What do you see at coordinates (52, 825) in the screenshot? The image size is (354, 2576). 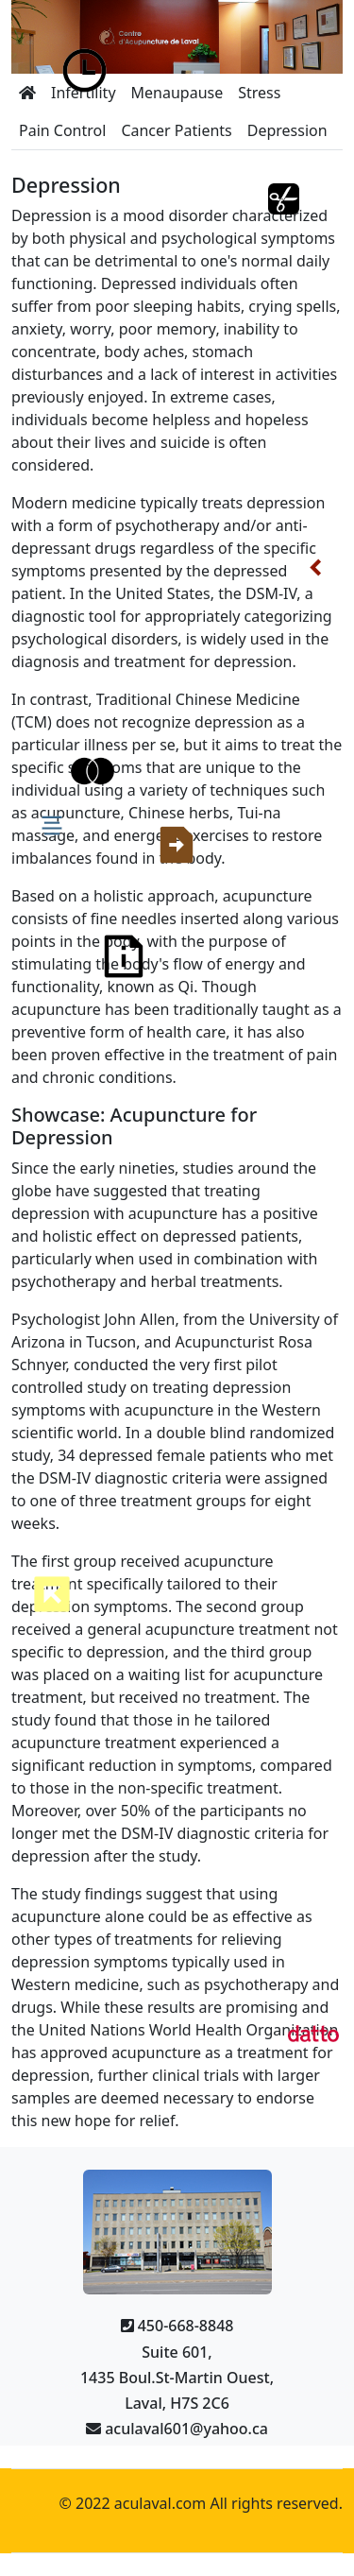 I see `center-align text or content` at bounding box center [52, 825].